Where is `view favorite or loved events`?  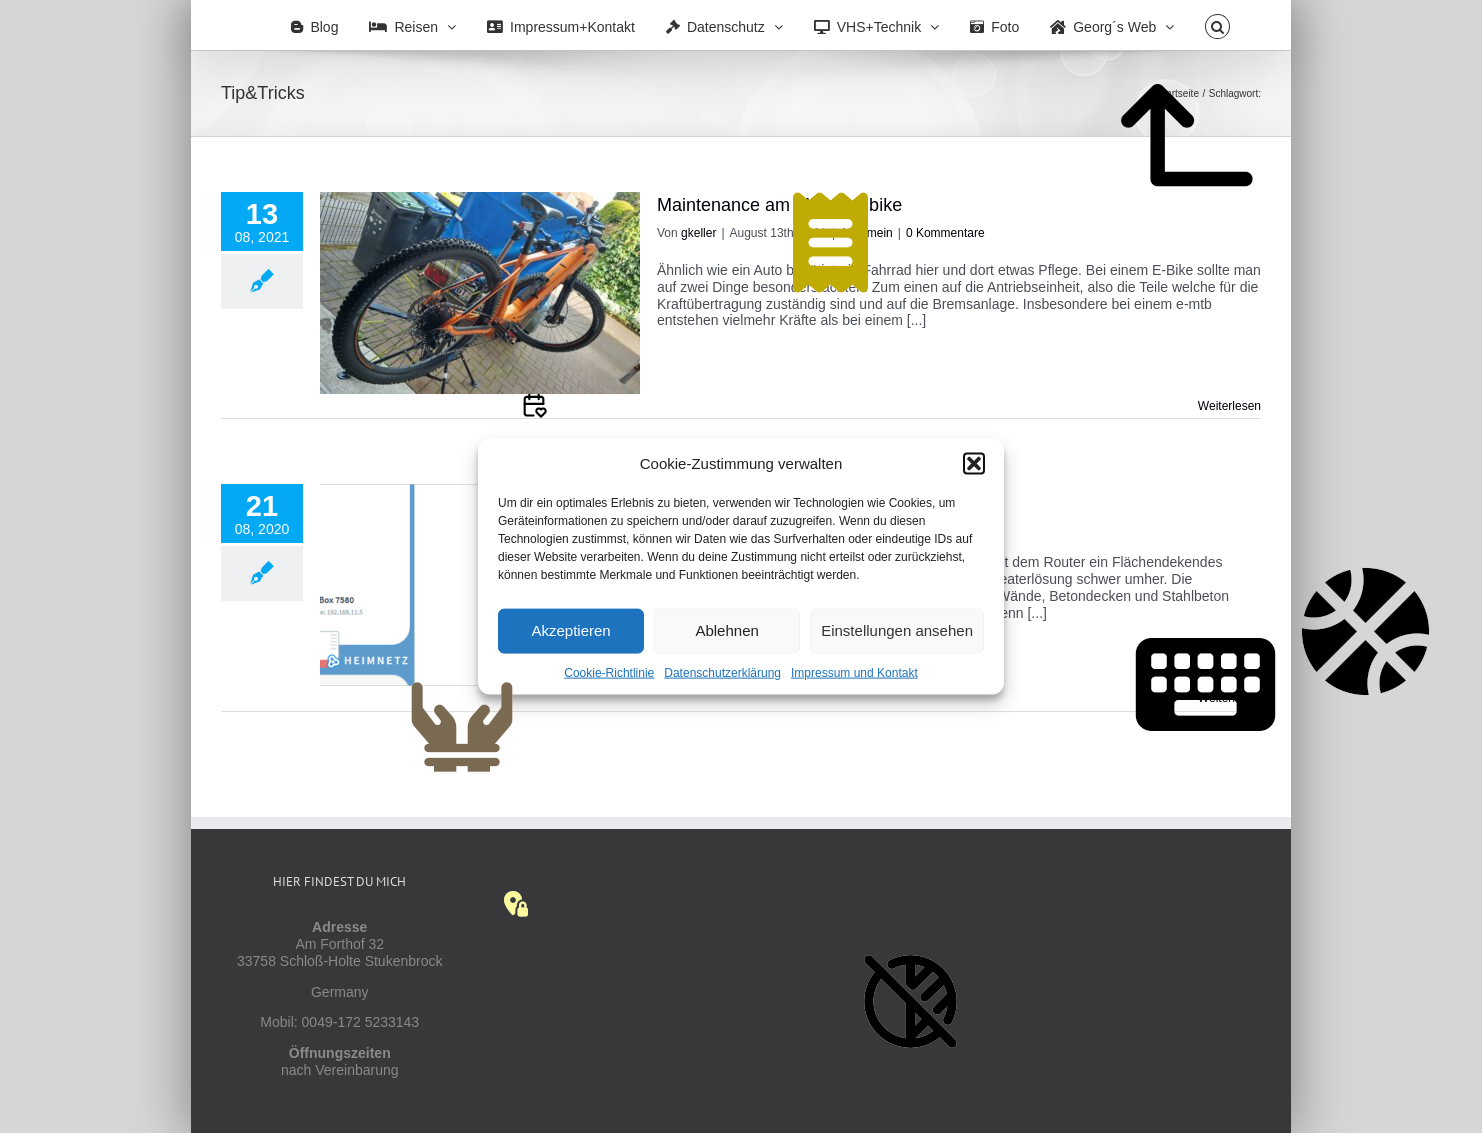 view favorite or loved events is located at coordinates (534, 405).